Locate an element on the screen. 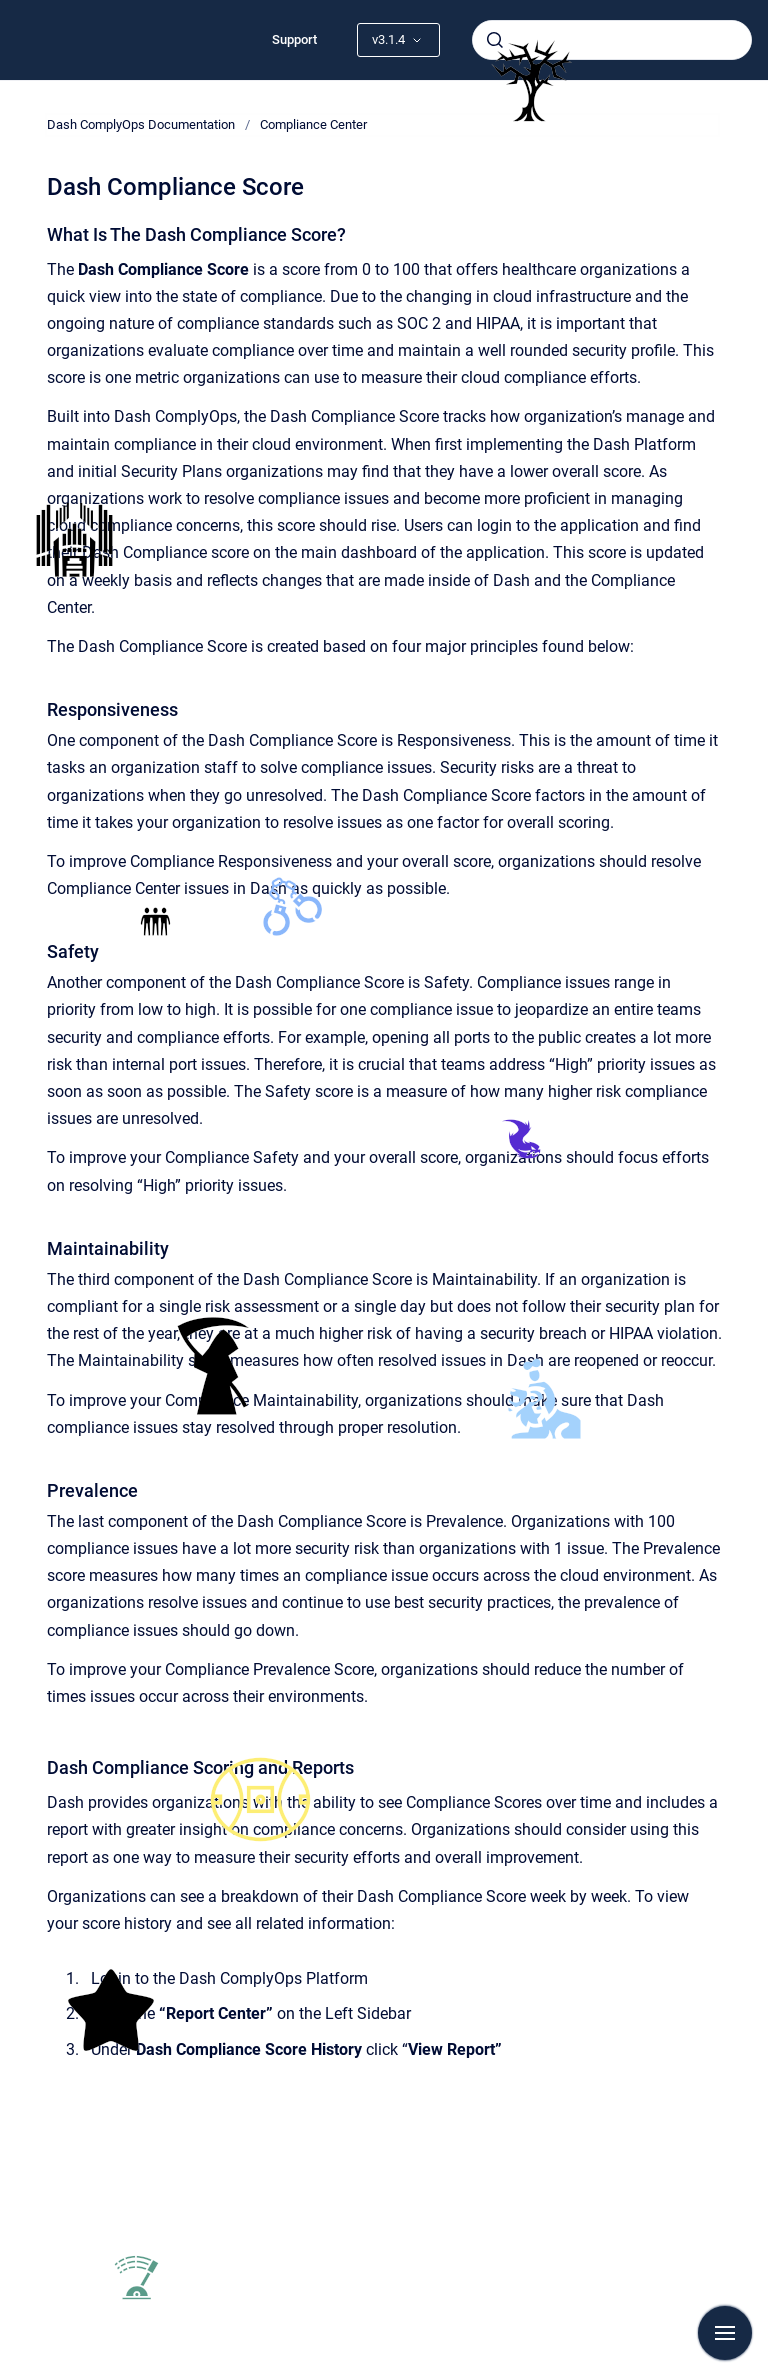 Image resolution: width=768 pixels, height=2376 pixels. view your friends list is located at coordinates (155, 921).